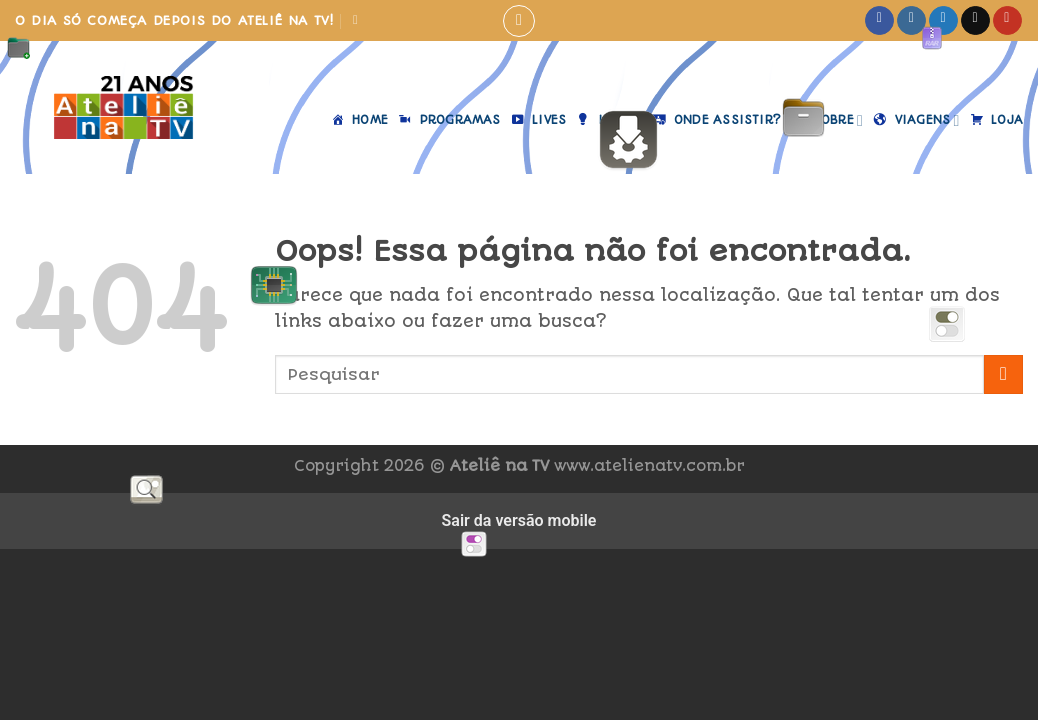 Image resolution: width=1038 pixels, height=720 pixels. I want to click on open gear lever app for managing appimages, so click(628, 139).